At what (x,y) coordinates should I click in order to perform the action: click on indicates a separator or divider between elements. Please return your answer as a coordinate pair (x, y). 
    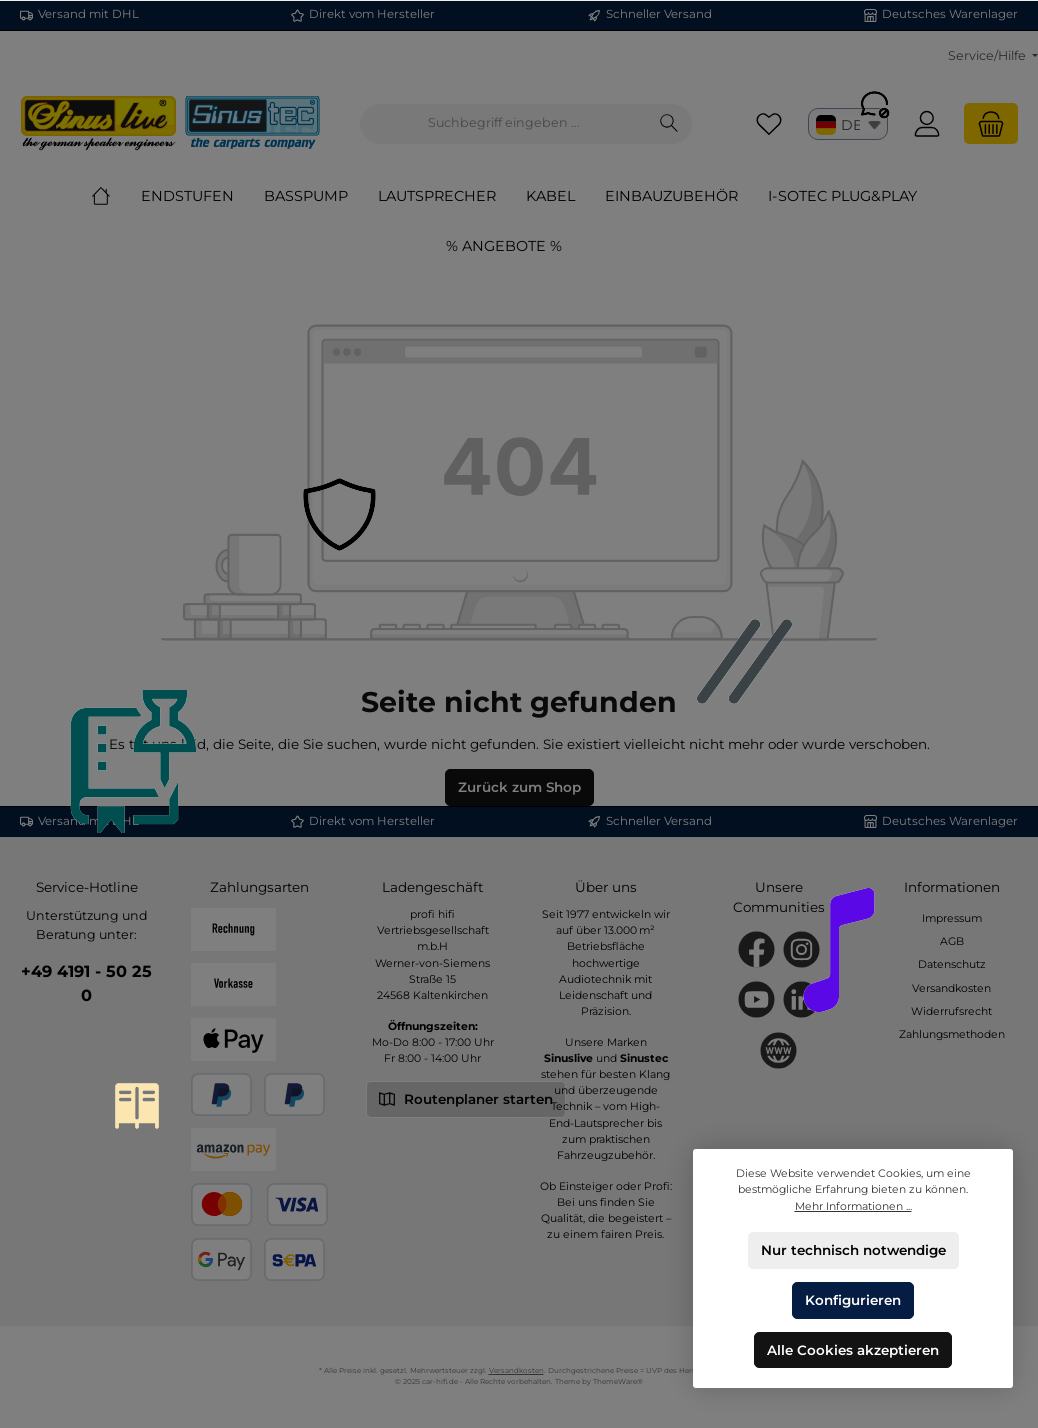
    Looking at the image, I should click on (744, 661).